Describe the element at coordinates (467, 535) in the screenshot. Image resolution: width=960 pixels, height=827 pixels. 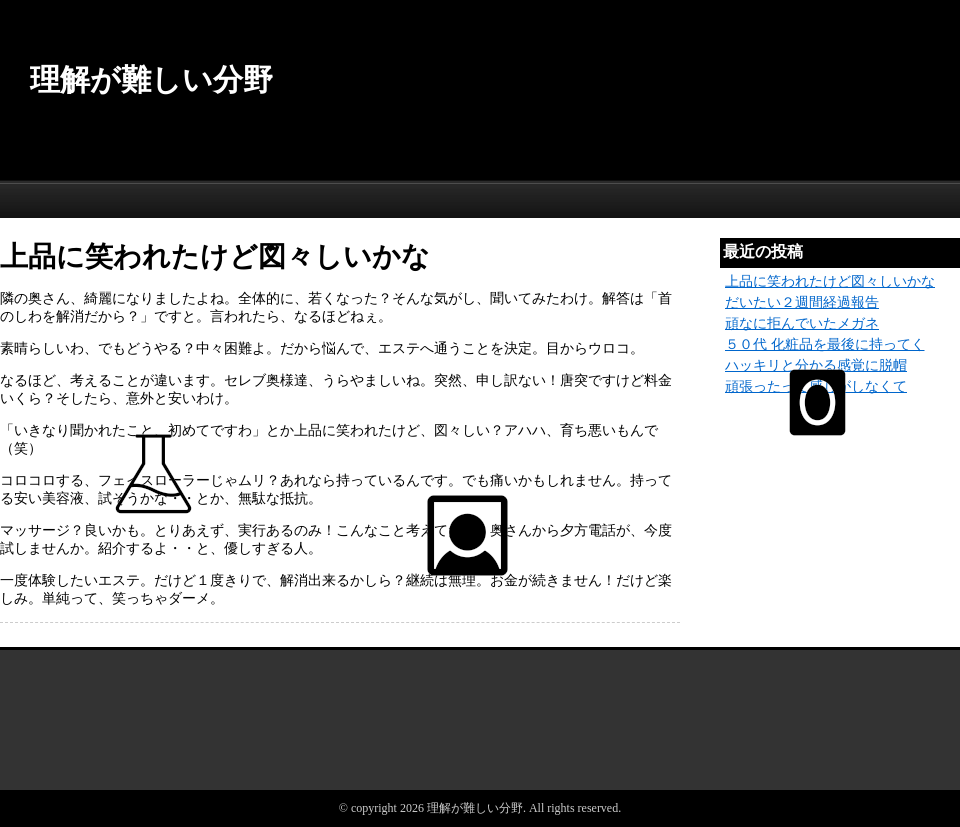
I see `view user profile` at that location.